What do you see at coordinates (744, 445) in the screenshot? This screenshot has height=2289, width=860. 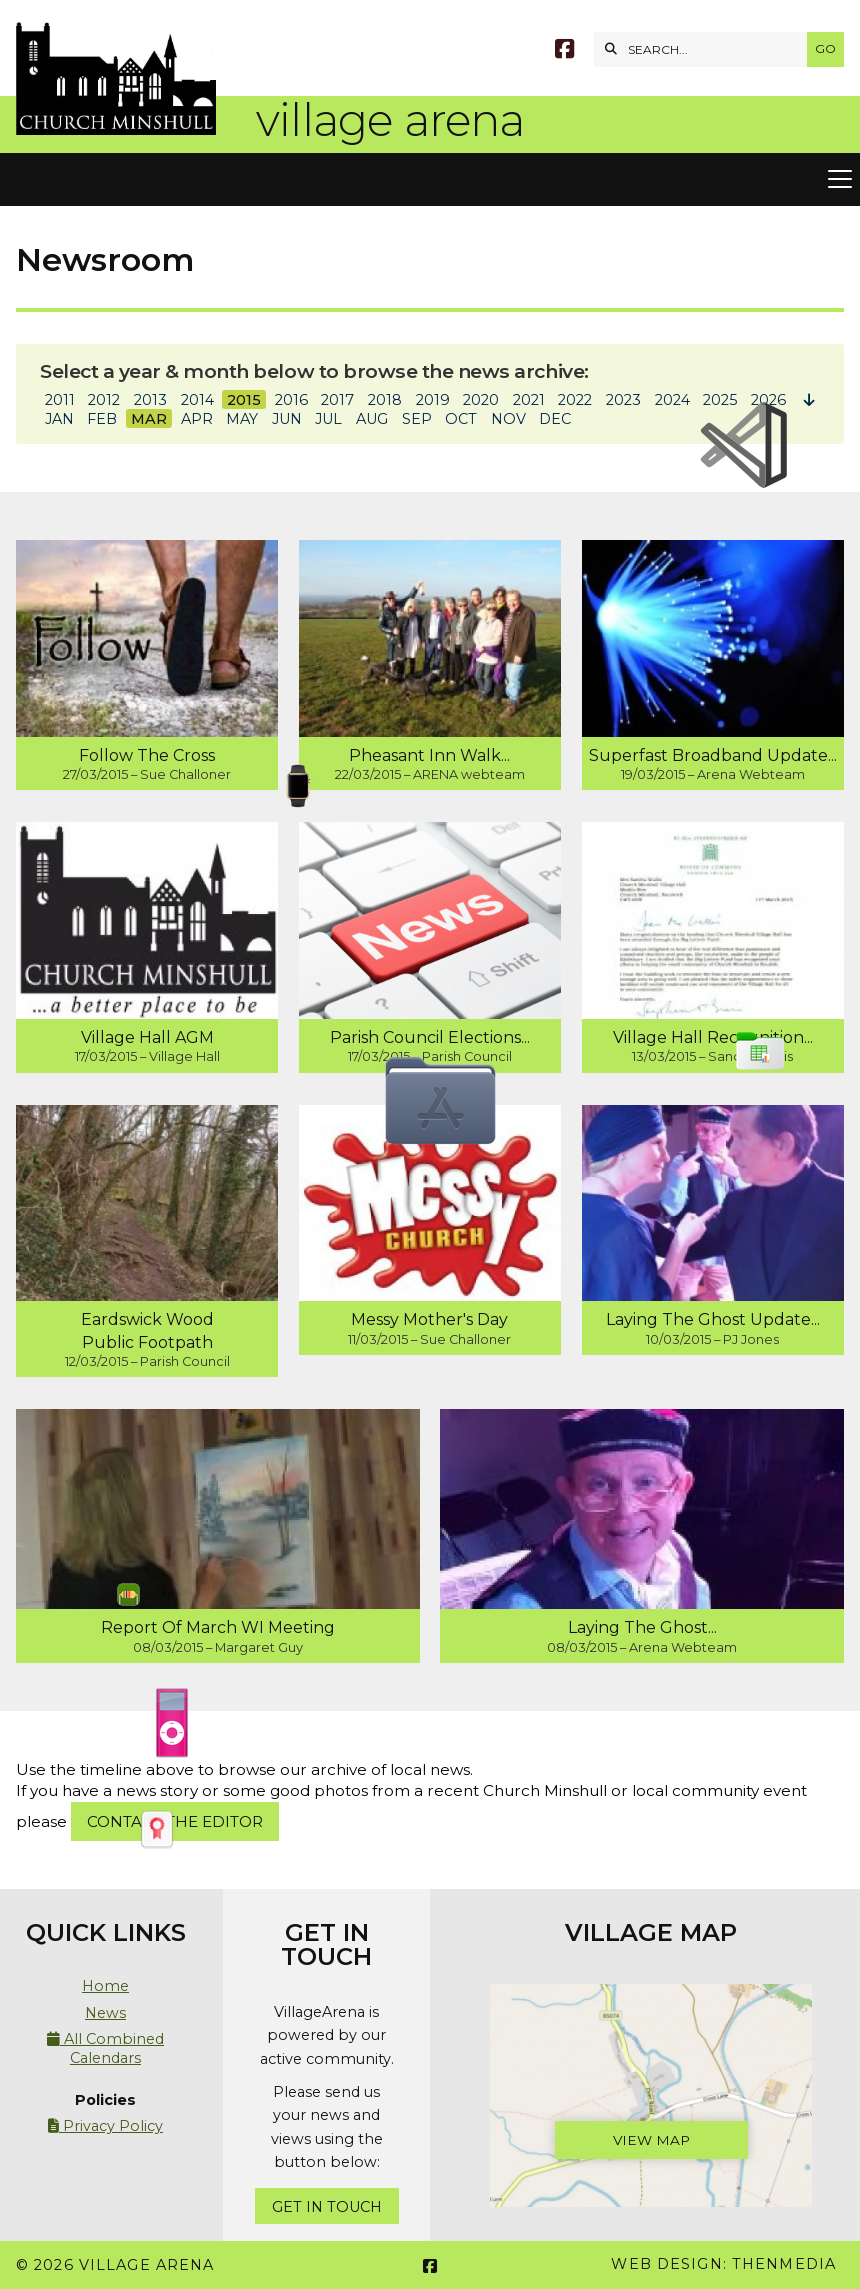 I see `open visual studio code` at bounding box center [744, 445].